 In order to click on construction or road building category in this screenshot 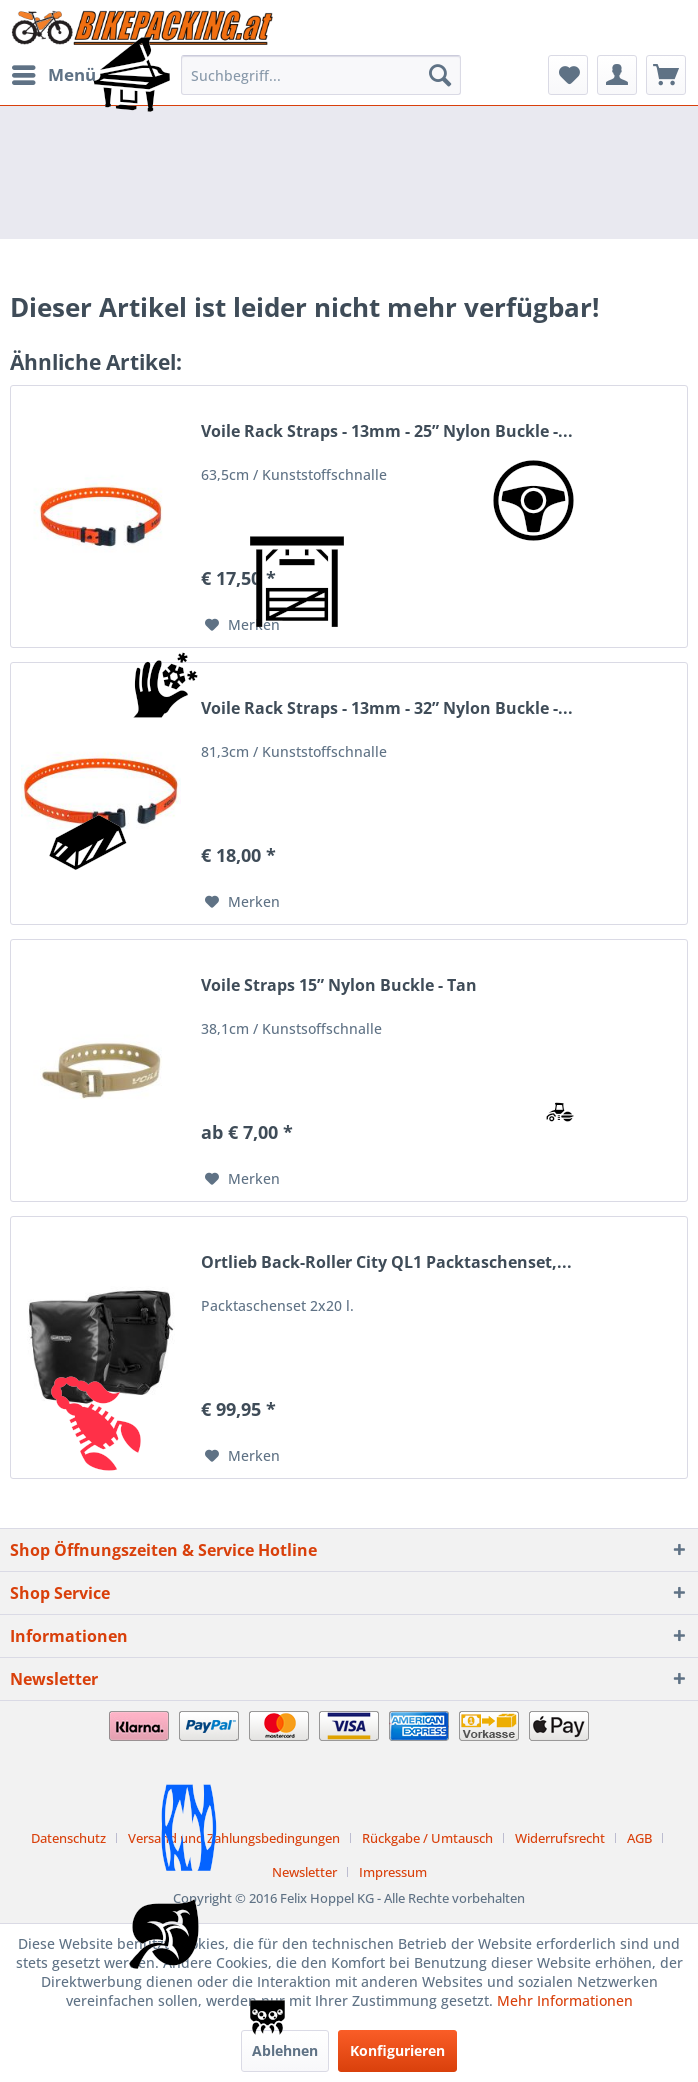, I will do `click(560, 1111)`.